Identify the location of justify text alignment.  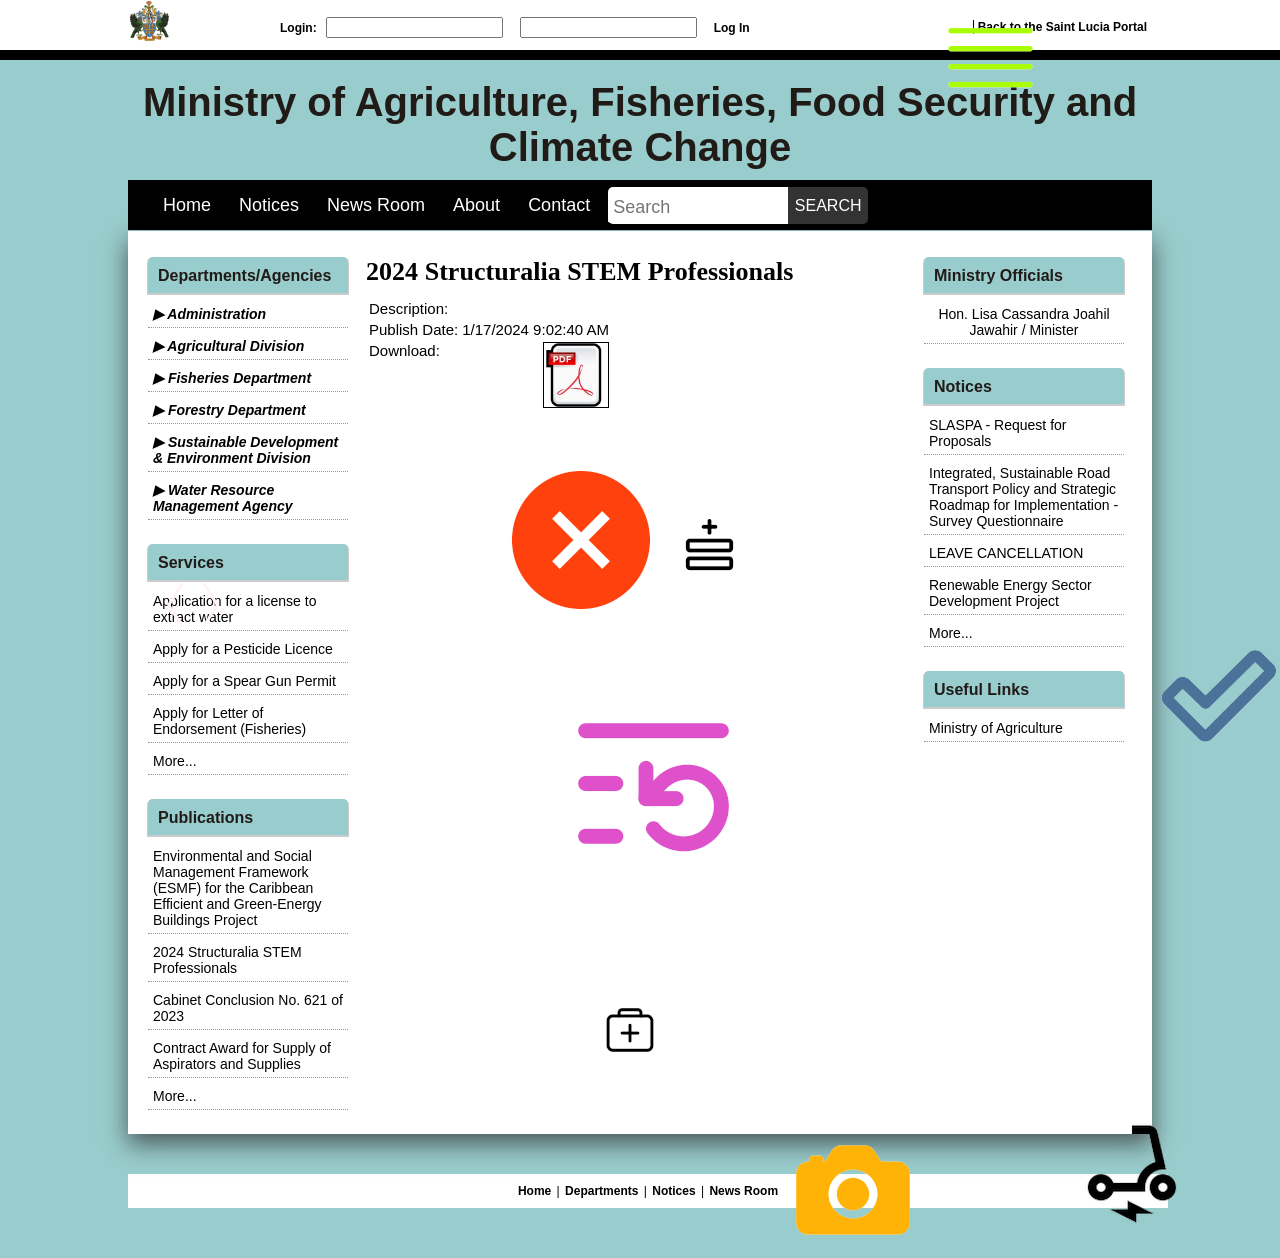
(990, 59).